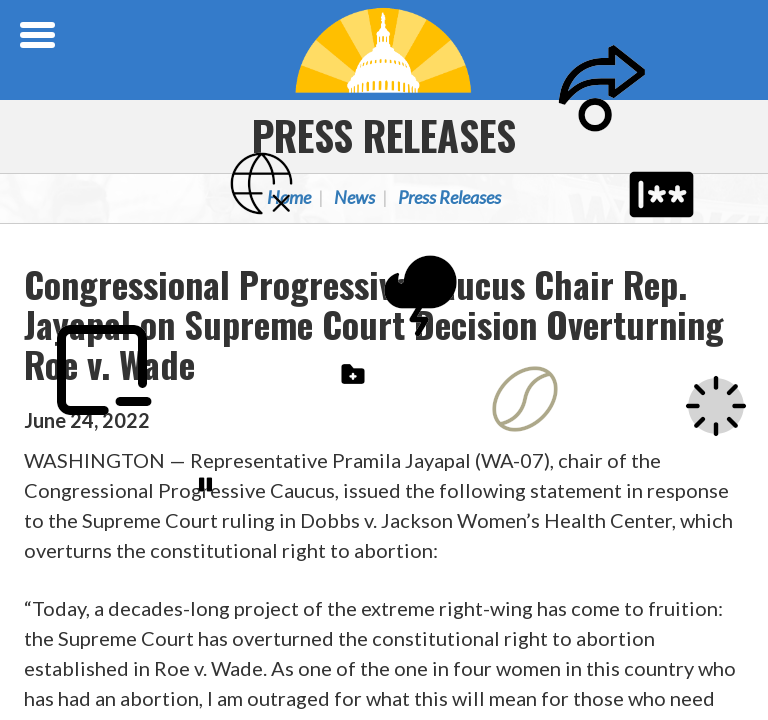 Image resolution: width=768 pixels, height=720 pixels. Describe the element at coordinates (601, 87) in the screenshot. I see `start a live share session` at that location.